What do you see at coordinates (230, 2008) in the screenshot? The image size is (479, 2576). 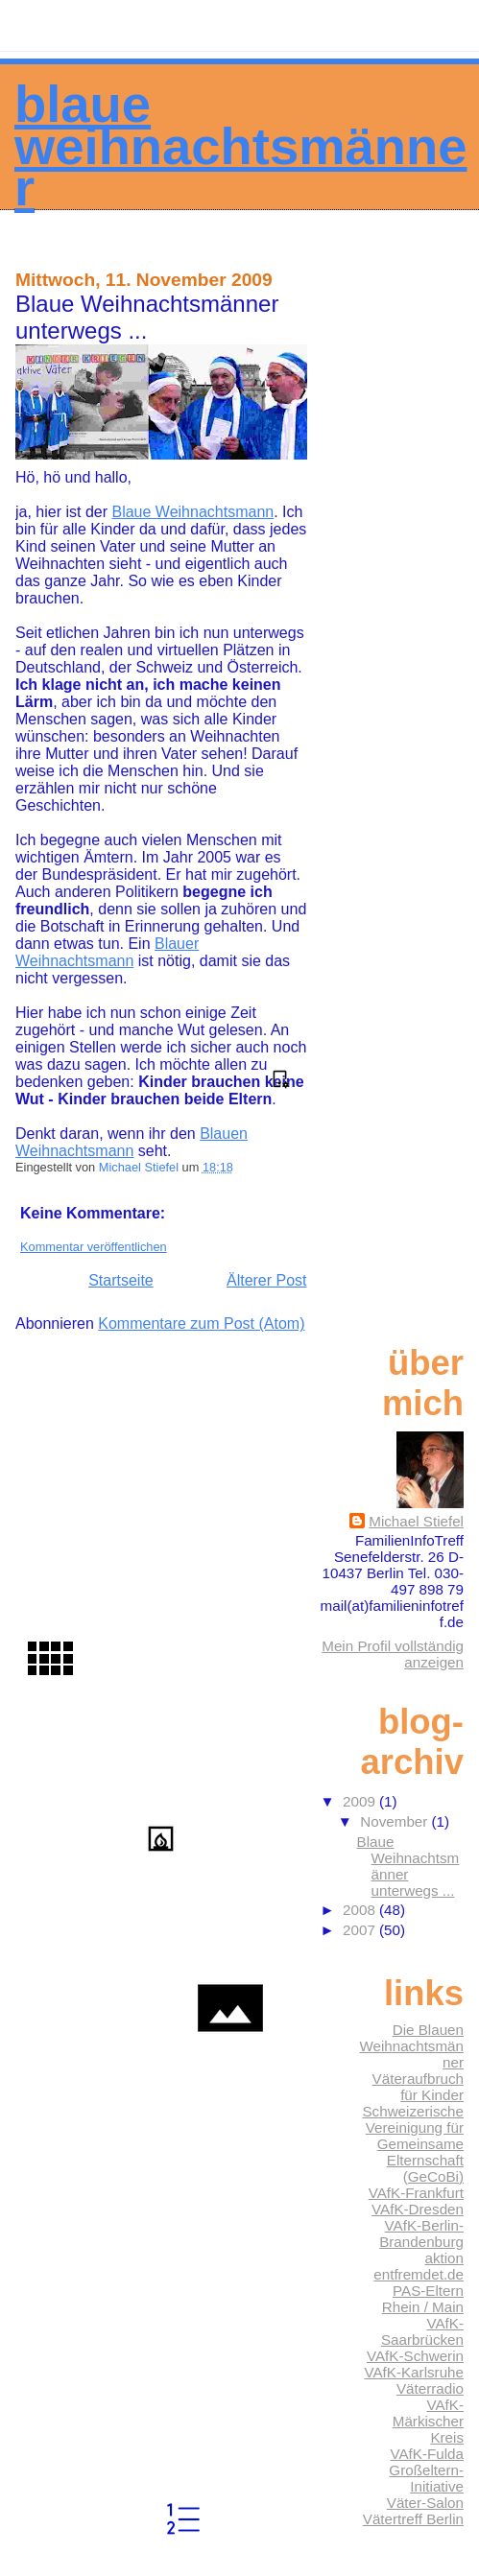 I see `view panorama or wide-angle photos` at bounding box center [230, 2008].